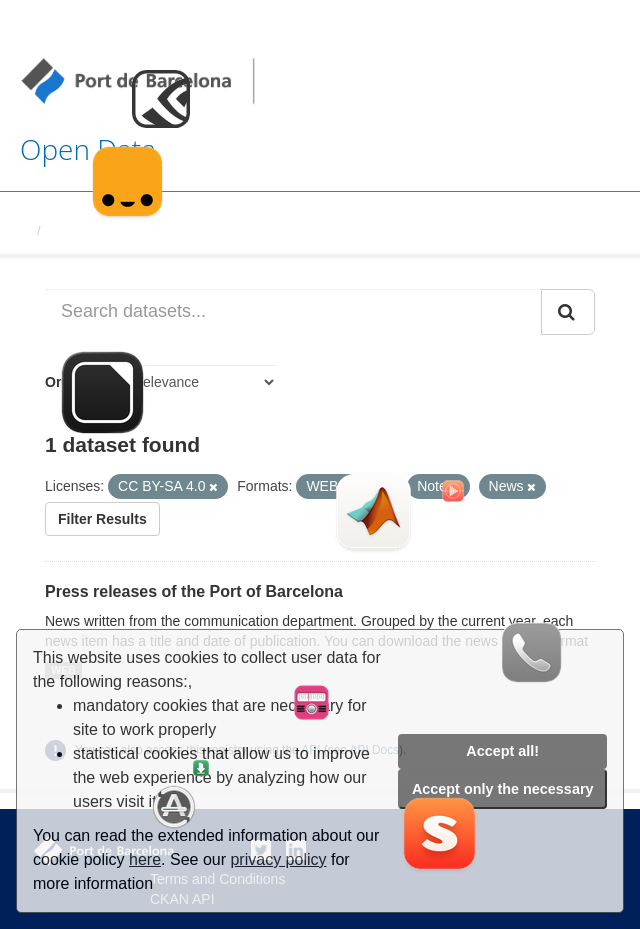  I want to click on open the software update manager, so click(174, 807).